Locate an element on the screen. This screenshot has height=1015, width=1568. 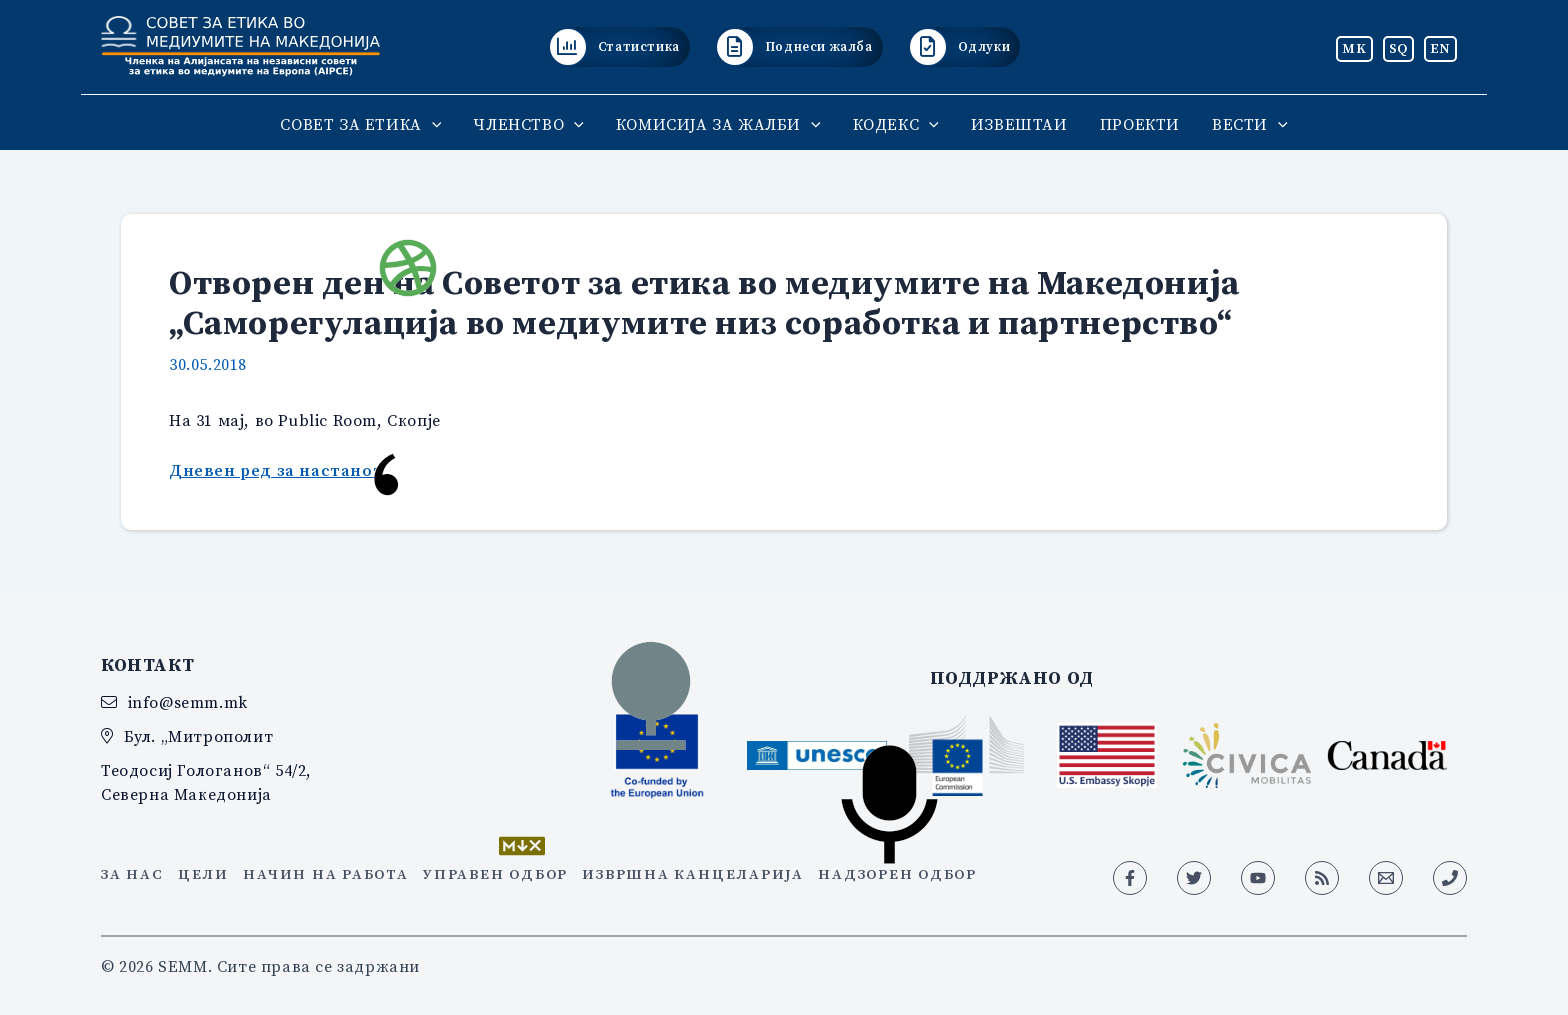
insert a block quote or citation is located at coordinates (386, 475).